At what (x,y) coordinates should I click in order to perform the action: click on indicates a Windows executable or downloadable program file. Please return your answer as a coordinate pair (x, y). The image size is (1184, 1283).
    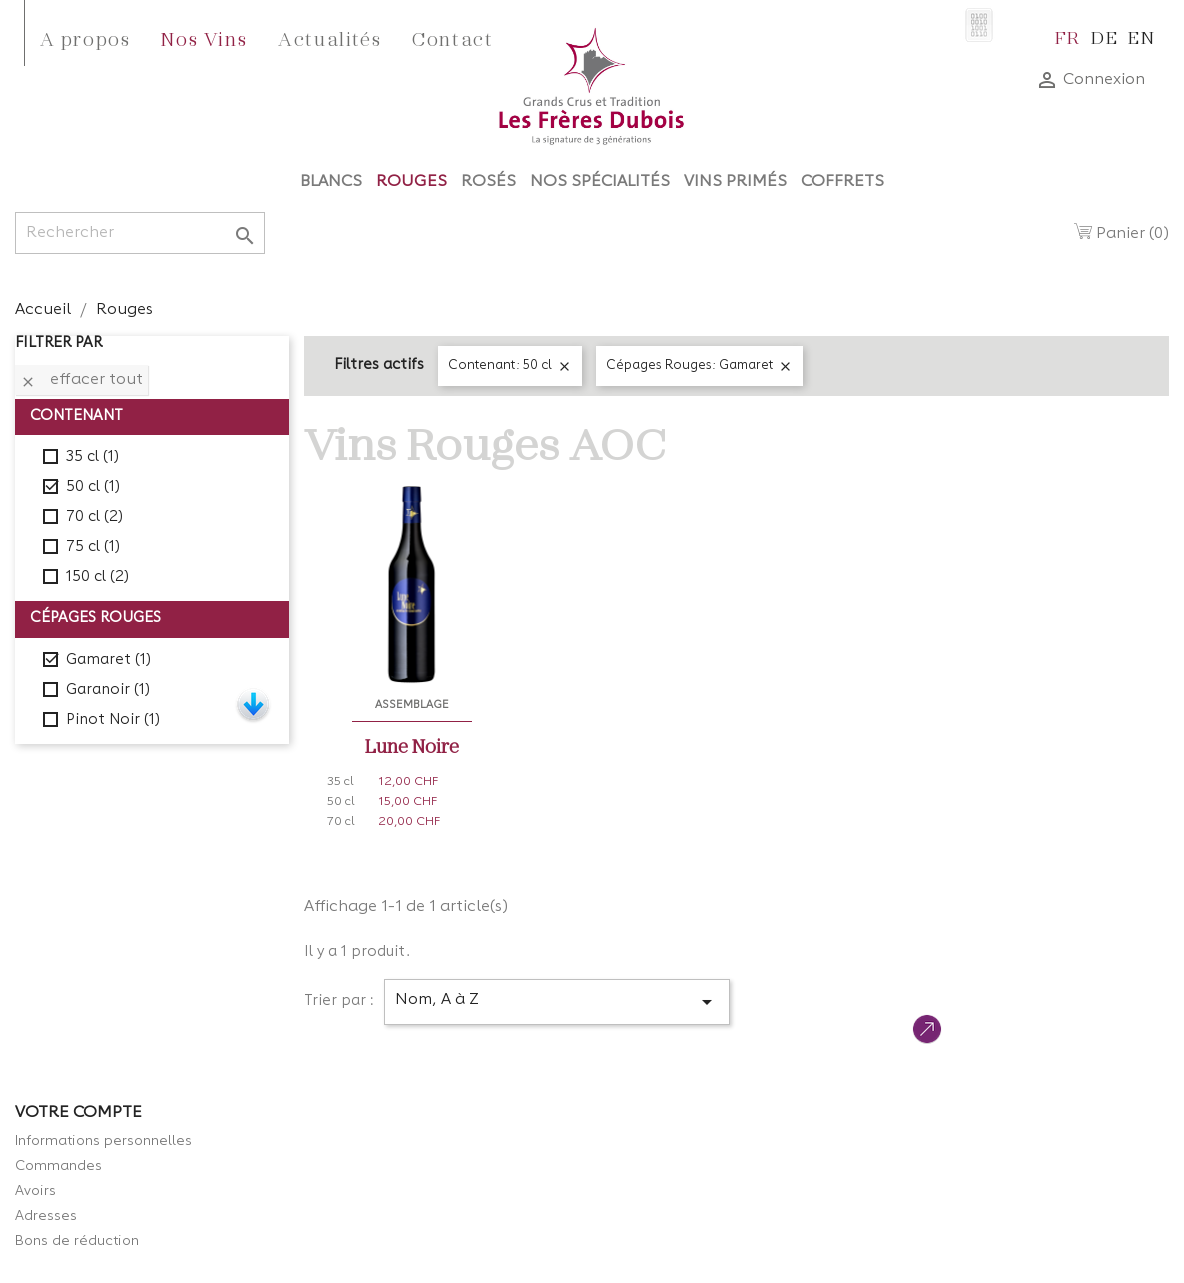
    Looking at the image, I should click on (979, 25).